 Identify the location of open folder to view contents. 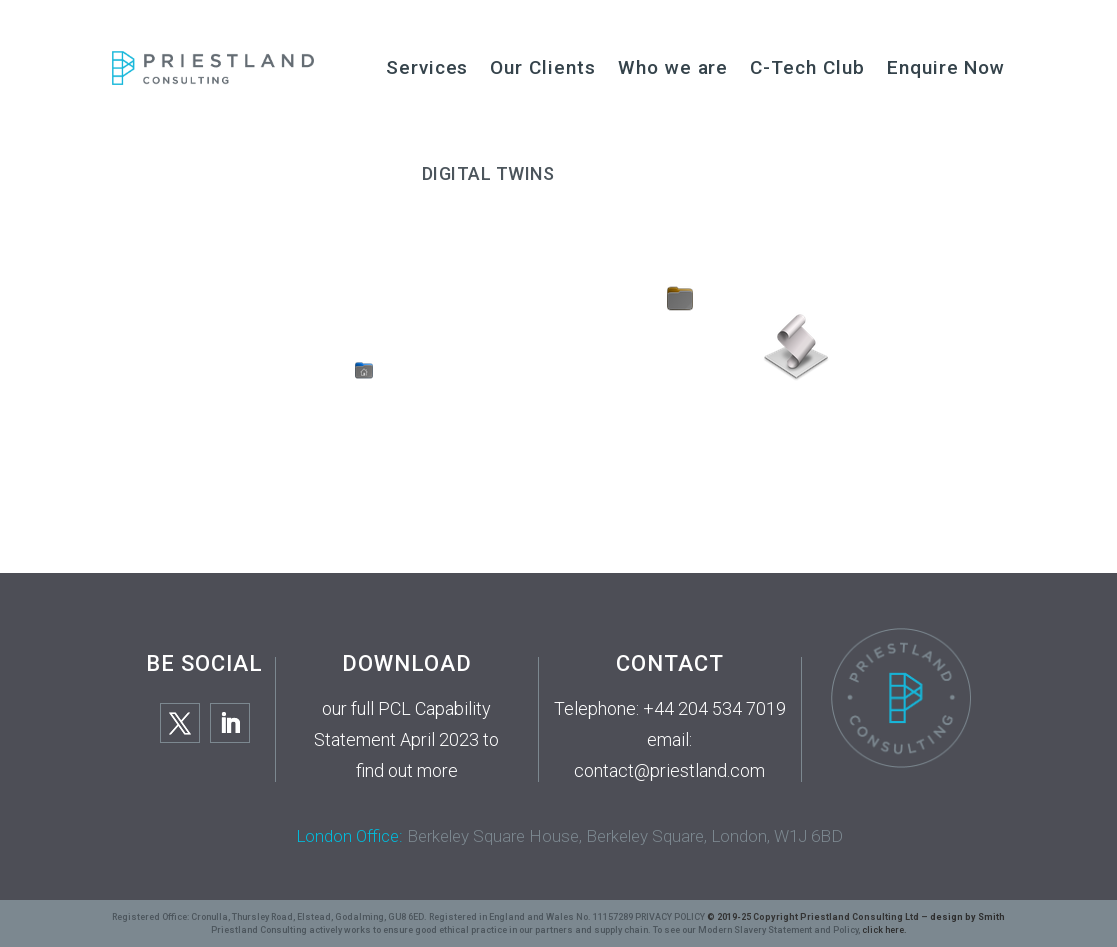
(680, 298).